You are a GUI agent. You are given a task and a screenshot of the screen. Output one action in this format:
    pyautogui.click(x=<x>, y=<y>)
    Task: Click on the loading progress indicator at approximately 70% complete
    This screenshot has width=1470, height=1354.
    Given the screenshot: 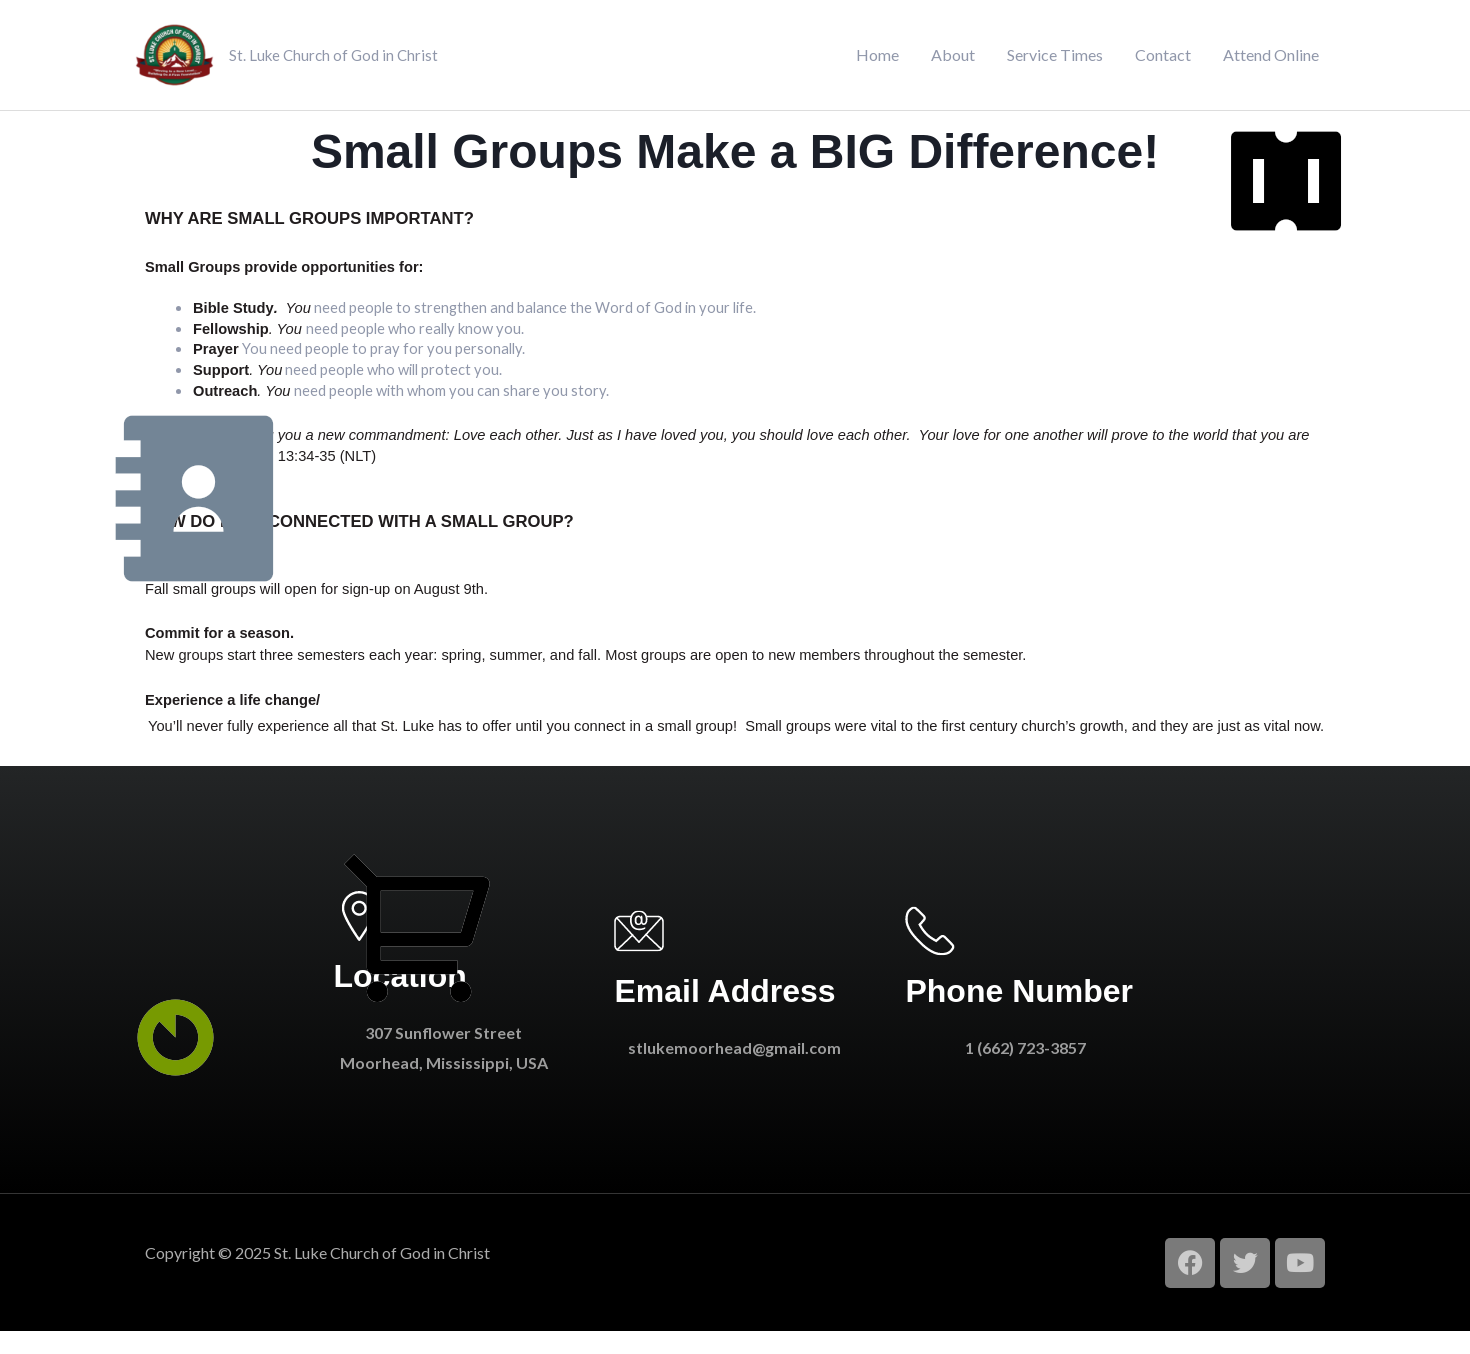 What is the action you would take?
    pyautogui.click(x=175, y=1037)
    